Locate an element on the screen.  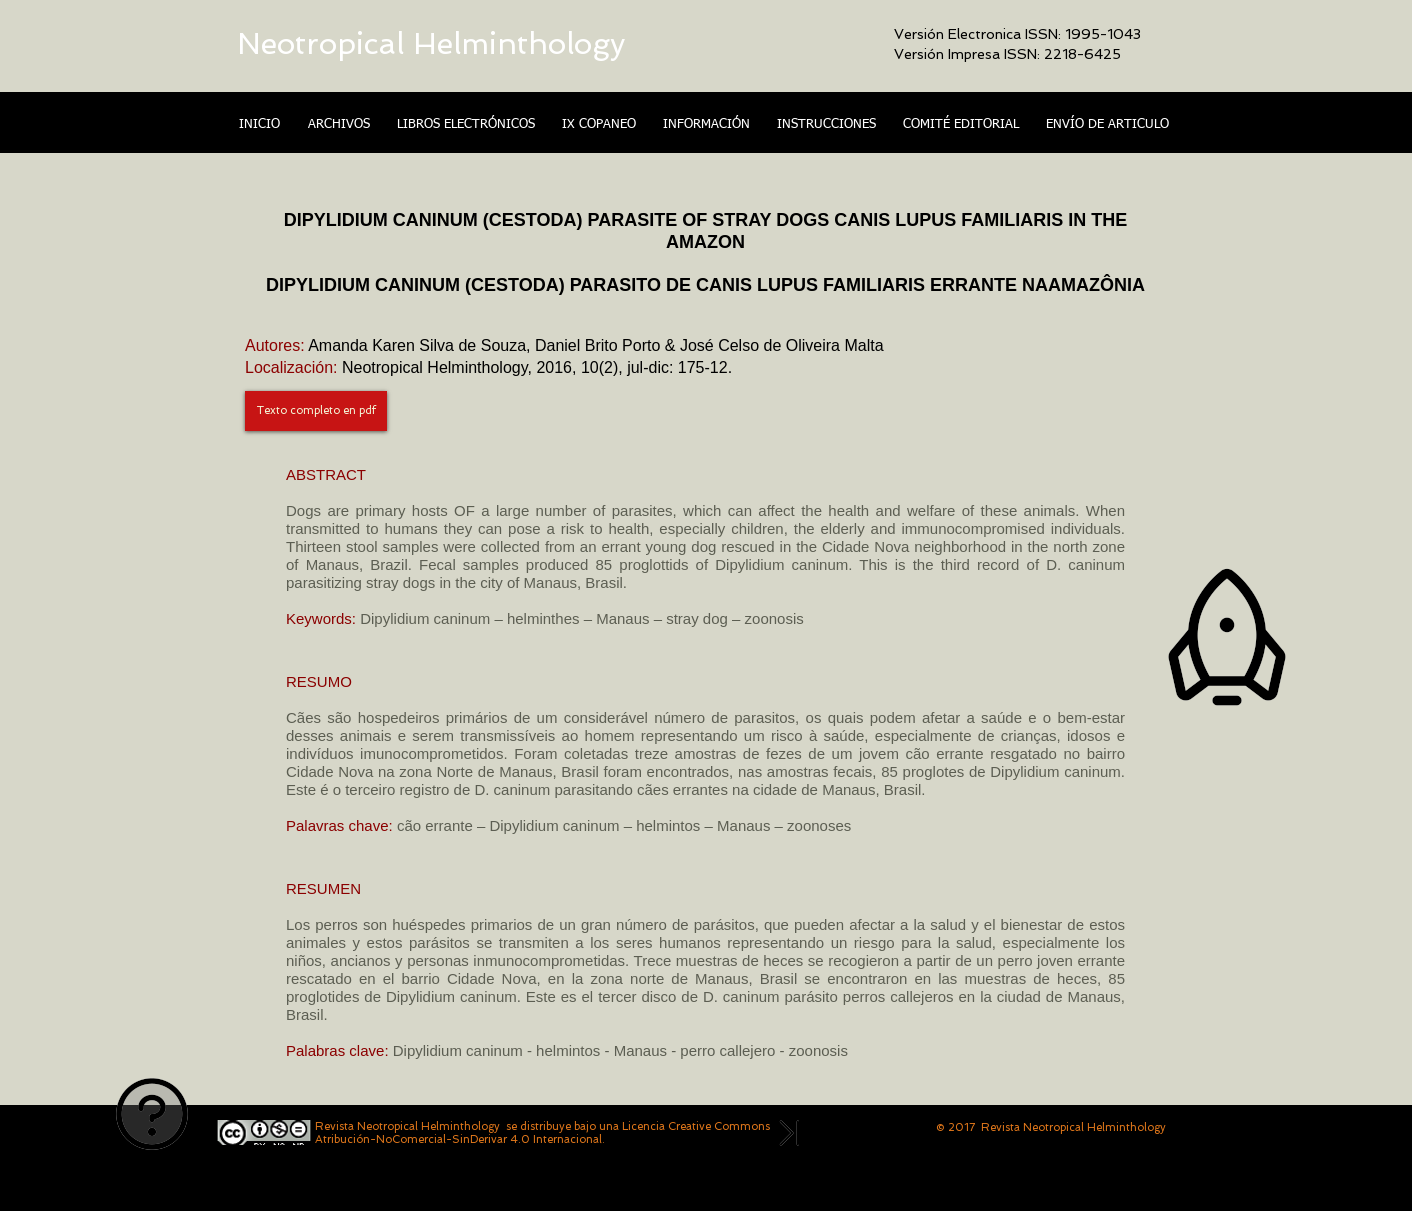
launch or deploy an application is located at coordinates (1227, 642).